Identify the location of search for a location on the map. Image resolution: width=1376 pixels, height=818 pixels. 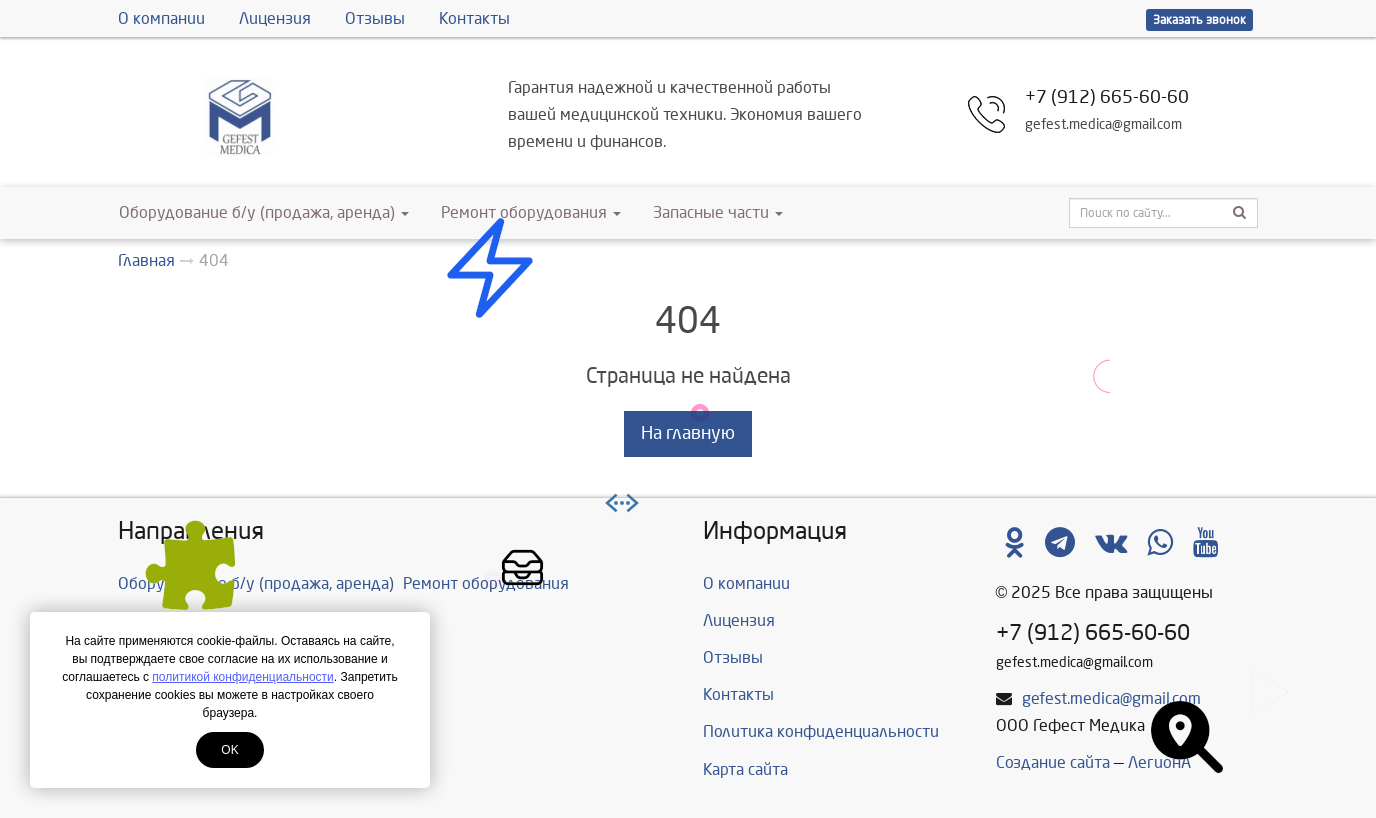
(1187, 737).